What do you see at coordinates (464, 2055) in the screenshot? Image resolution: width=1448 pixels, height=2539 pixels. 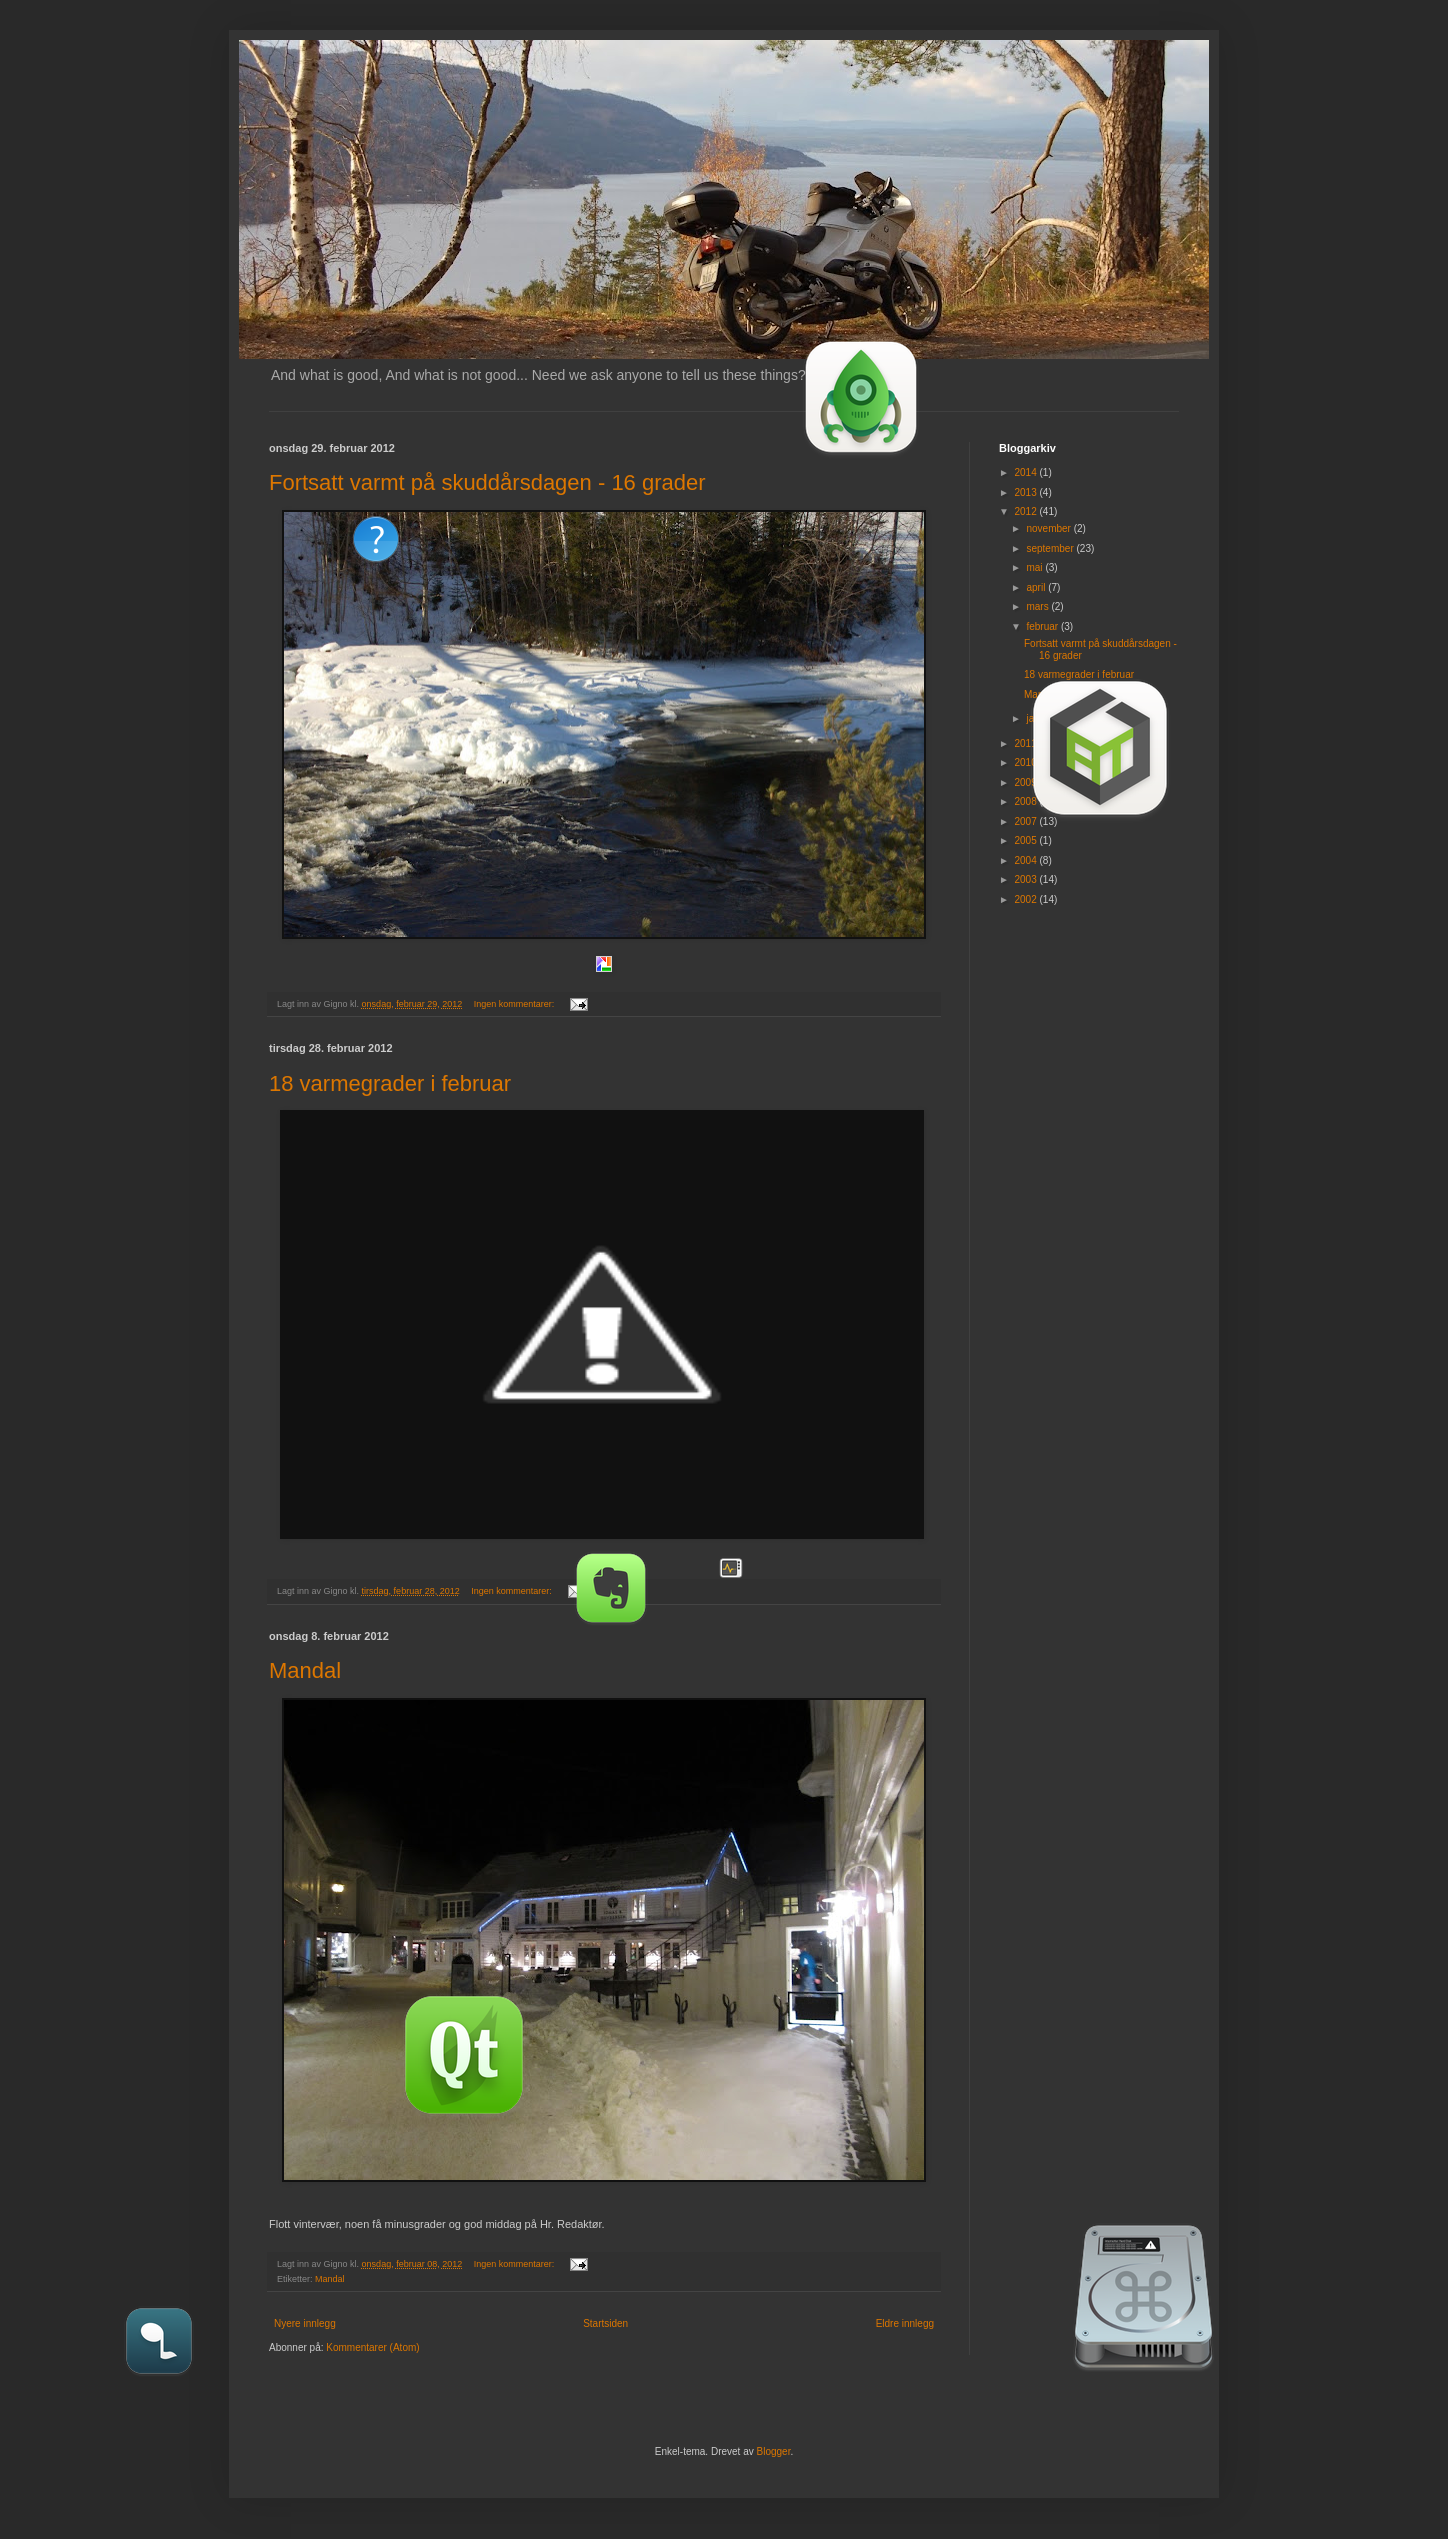 I see `launch qt creator development environment` at bounding box center [464, 2055].